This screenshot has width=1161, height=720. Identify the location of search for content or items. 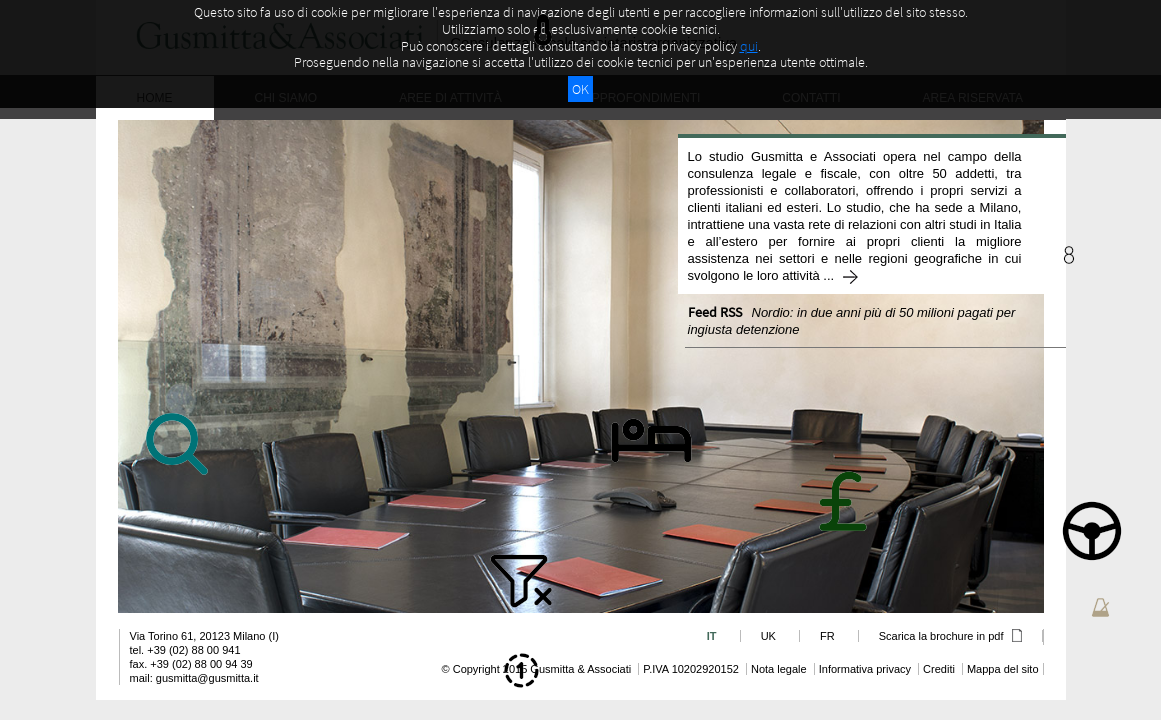
(177, 444).